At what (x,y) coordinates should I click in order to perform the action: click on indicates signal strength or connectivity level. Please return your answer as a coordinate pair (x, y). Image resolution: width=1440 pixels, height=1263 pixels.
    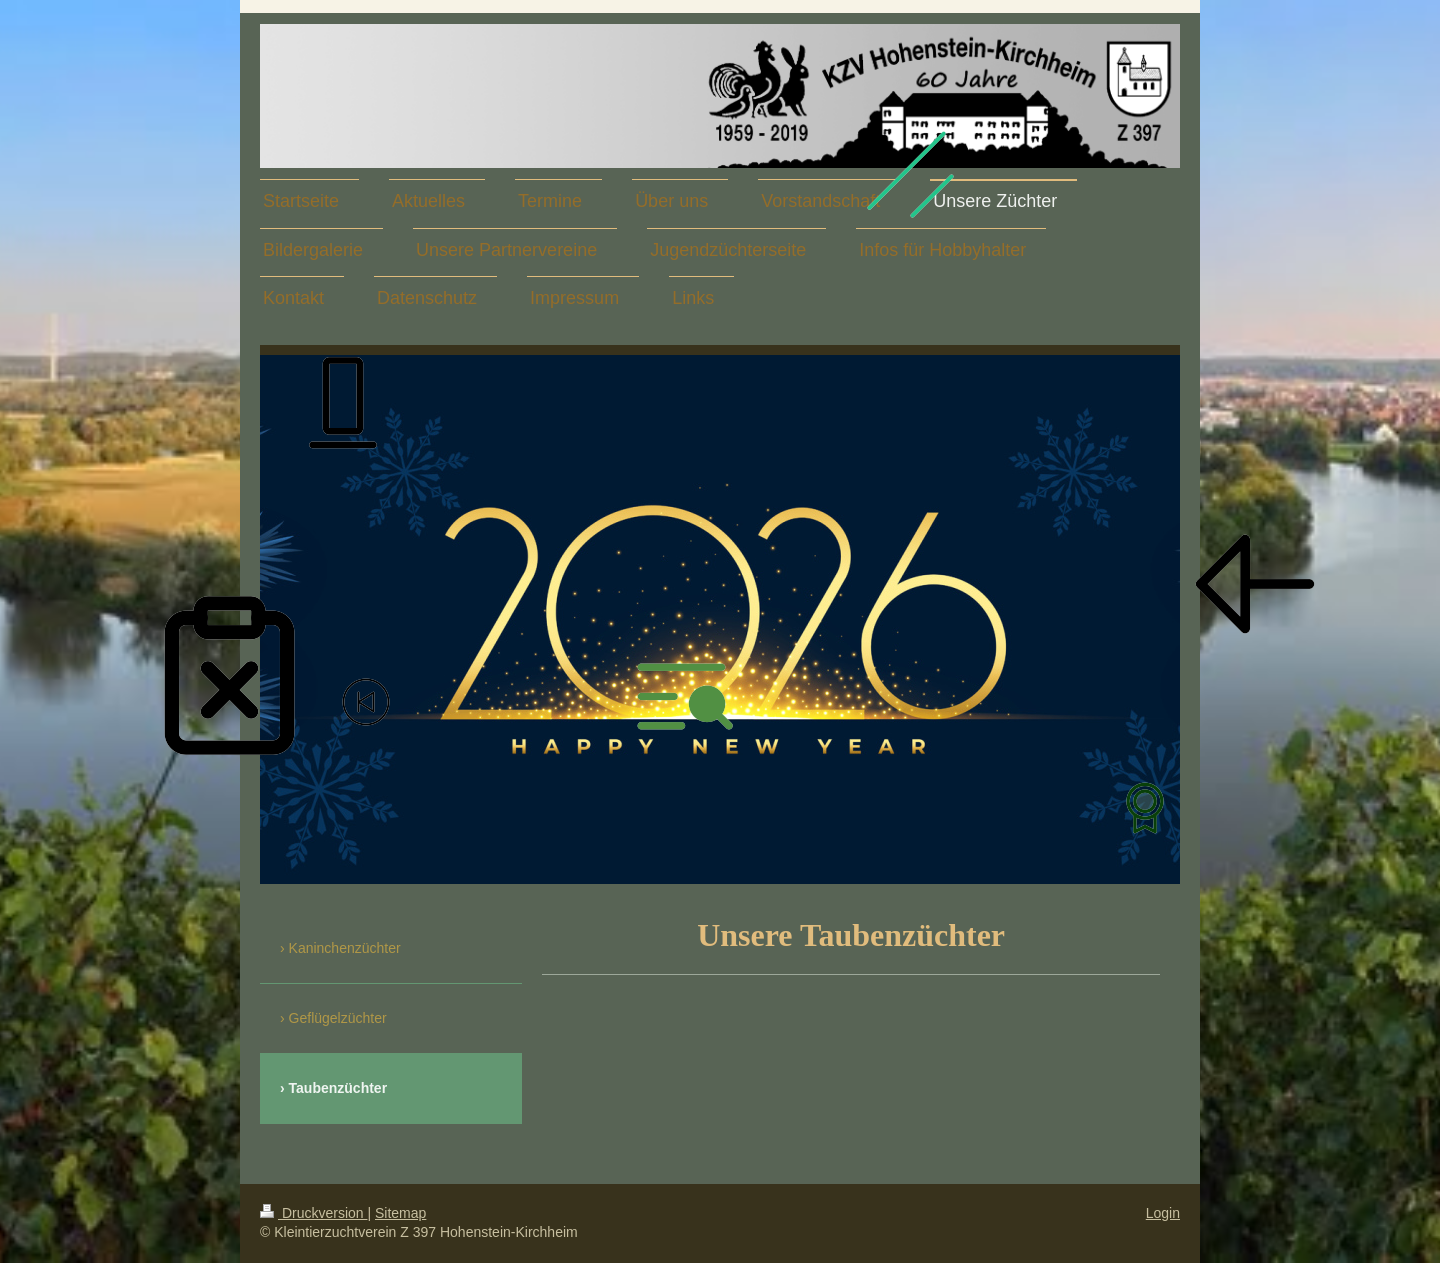
    Looking at the image, I should click on (912, 176).